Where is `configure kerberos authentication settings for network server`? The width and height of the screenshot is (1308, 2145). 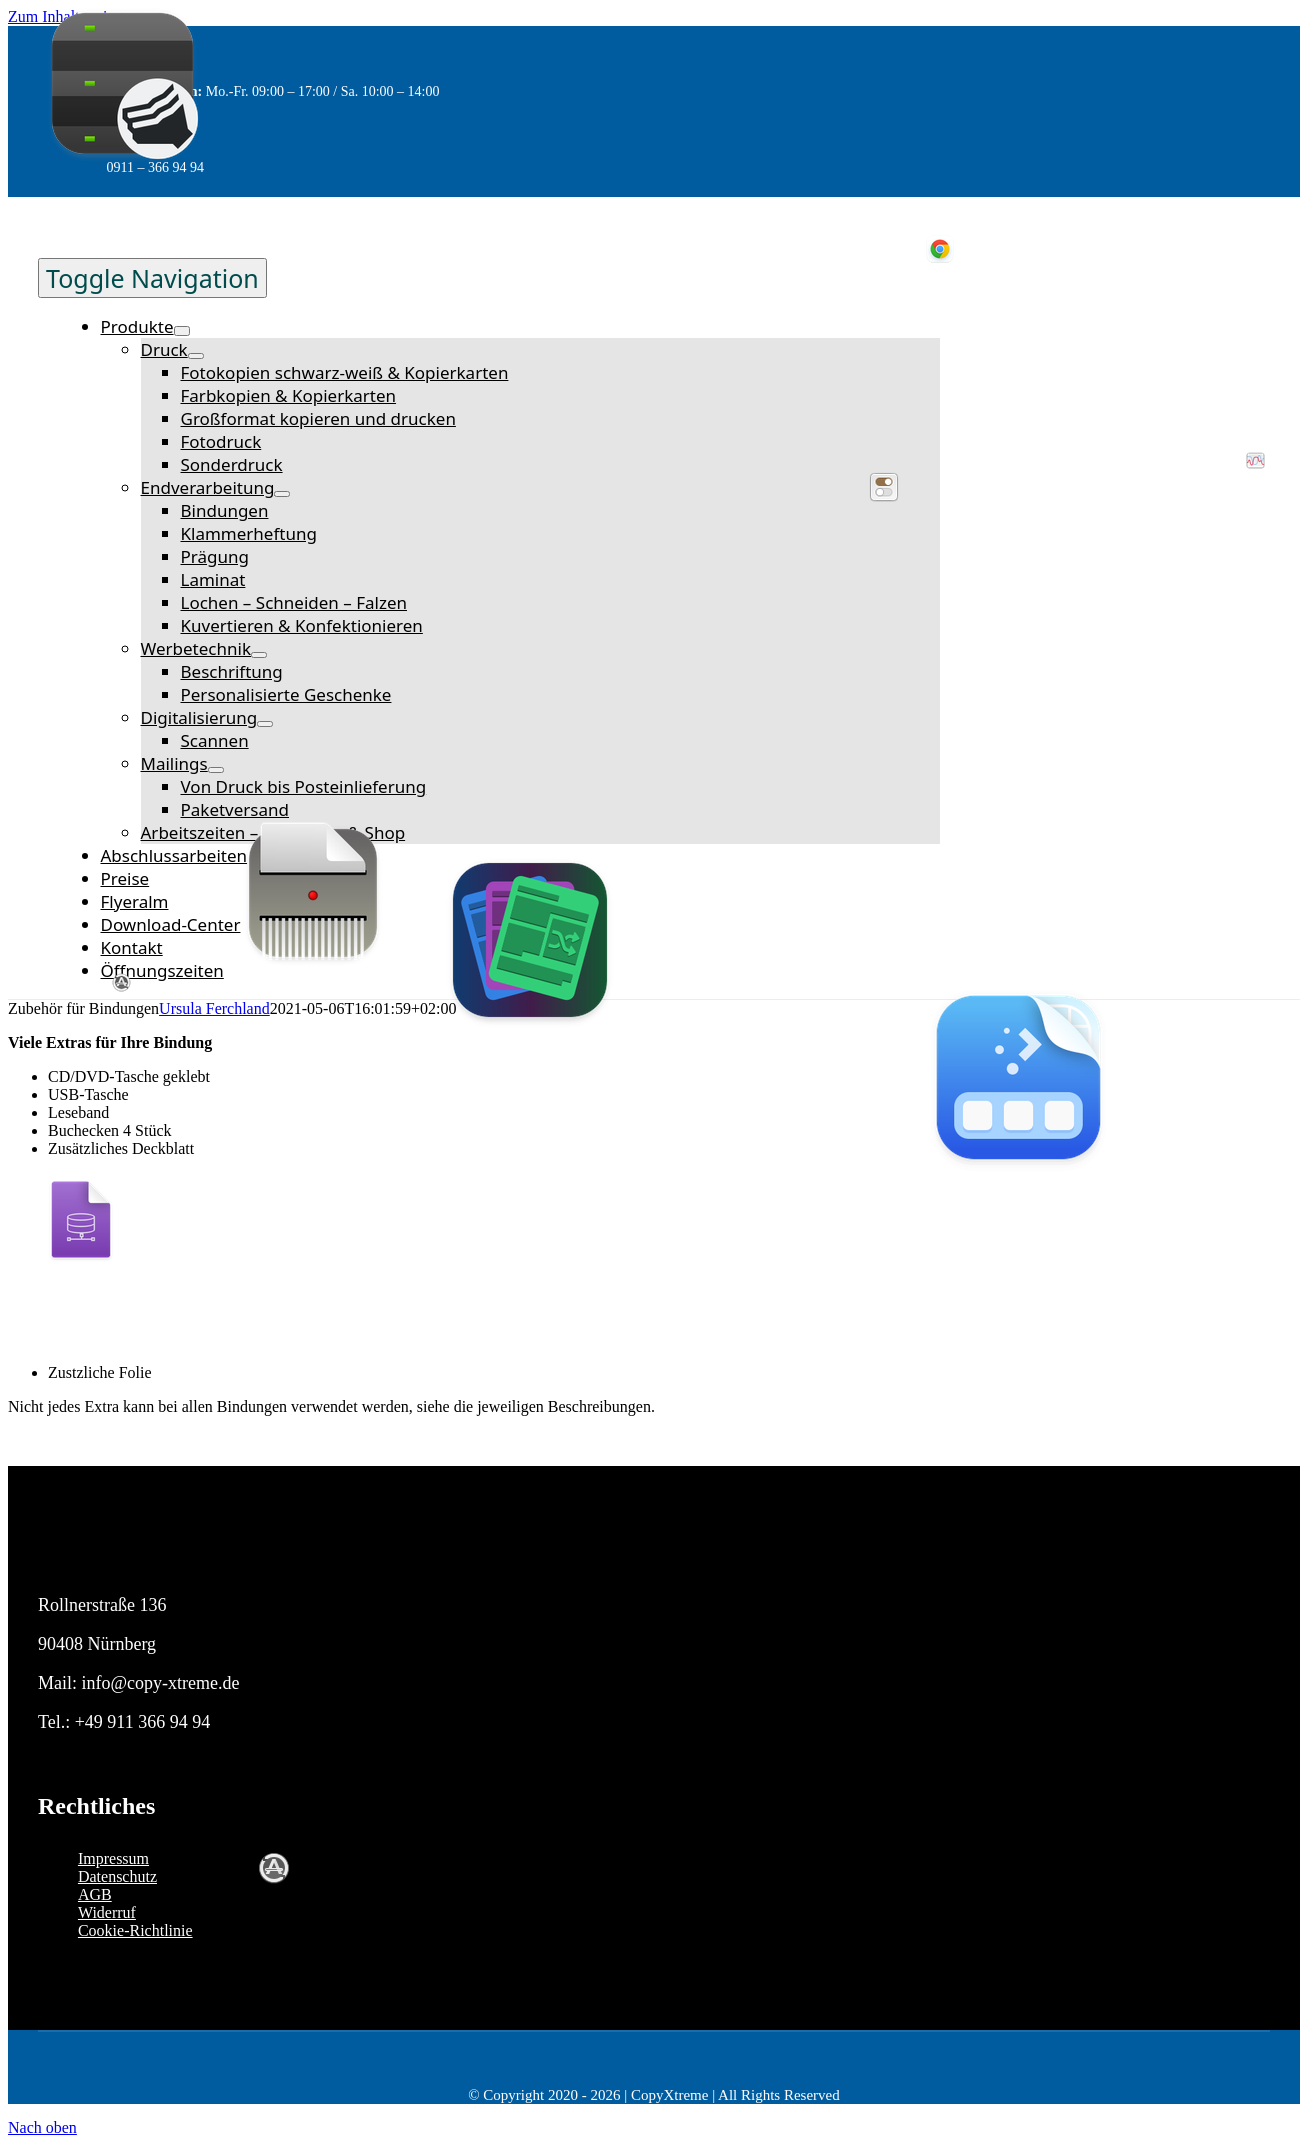
configure kerberos authentication settings for network server is located at coordinates (122, 83).